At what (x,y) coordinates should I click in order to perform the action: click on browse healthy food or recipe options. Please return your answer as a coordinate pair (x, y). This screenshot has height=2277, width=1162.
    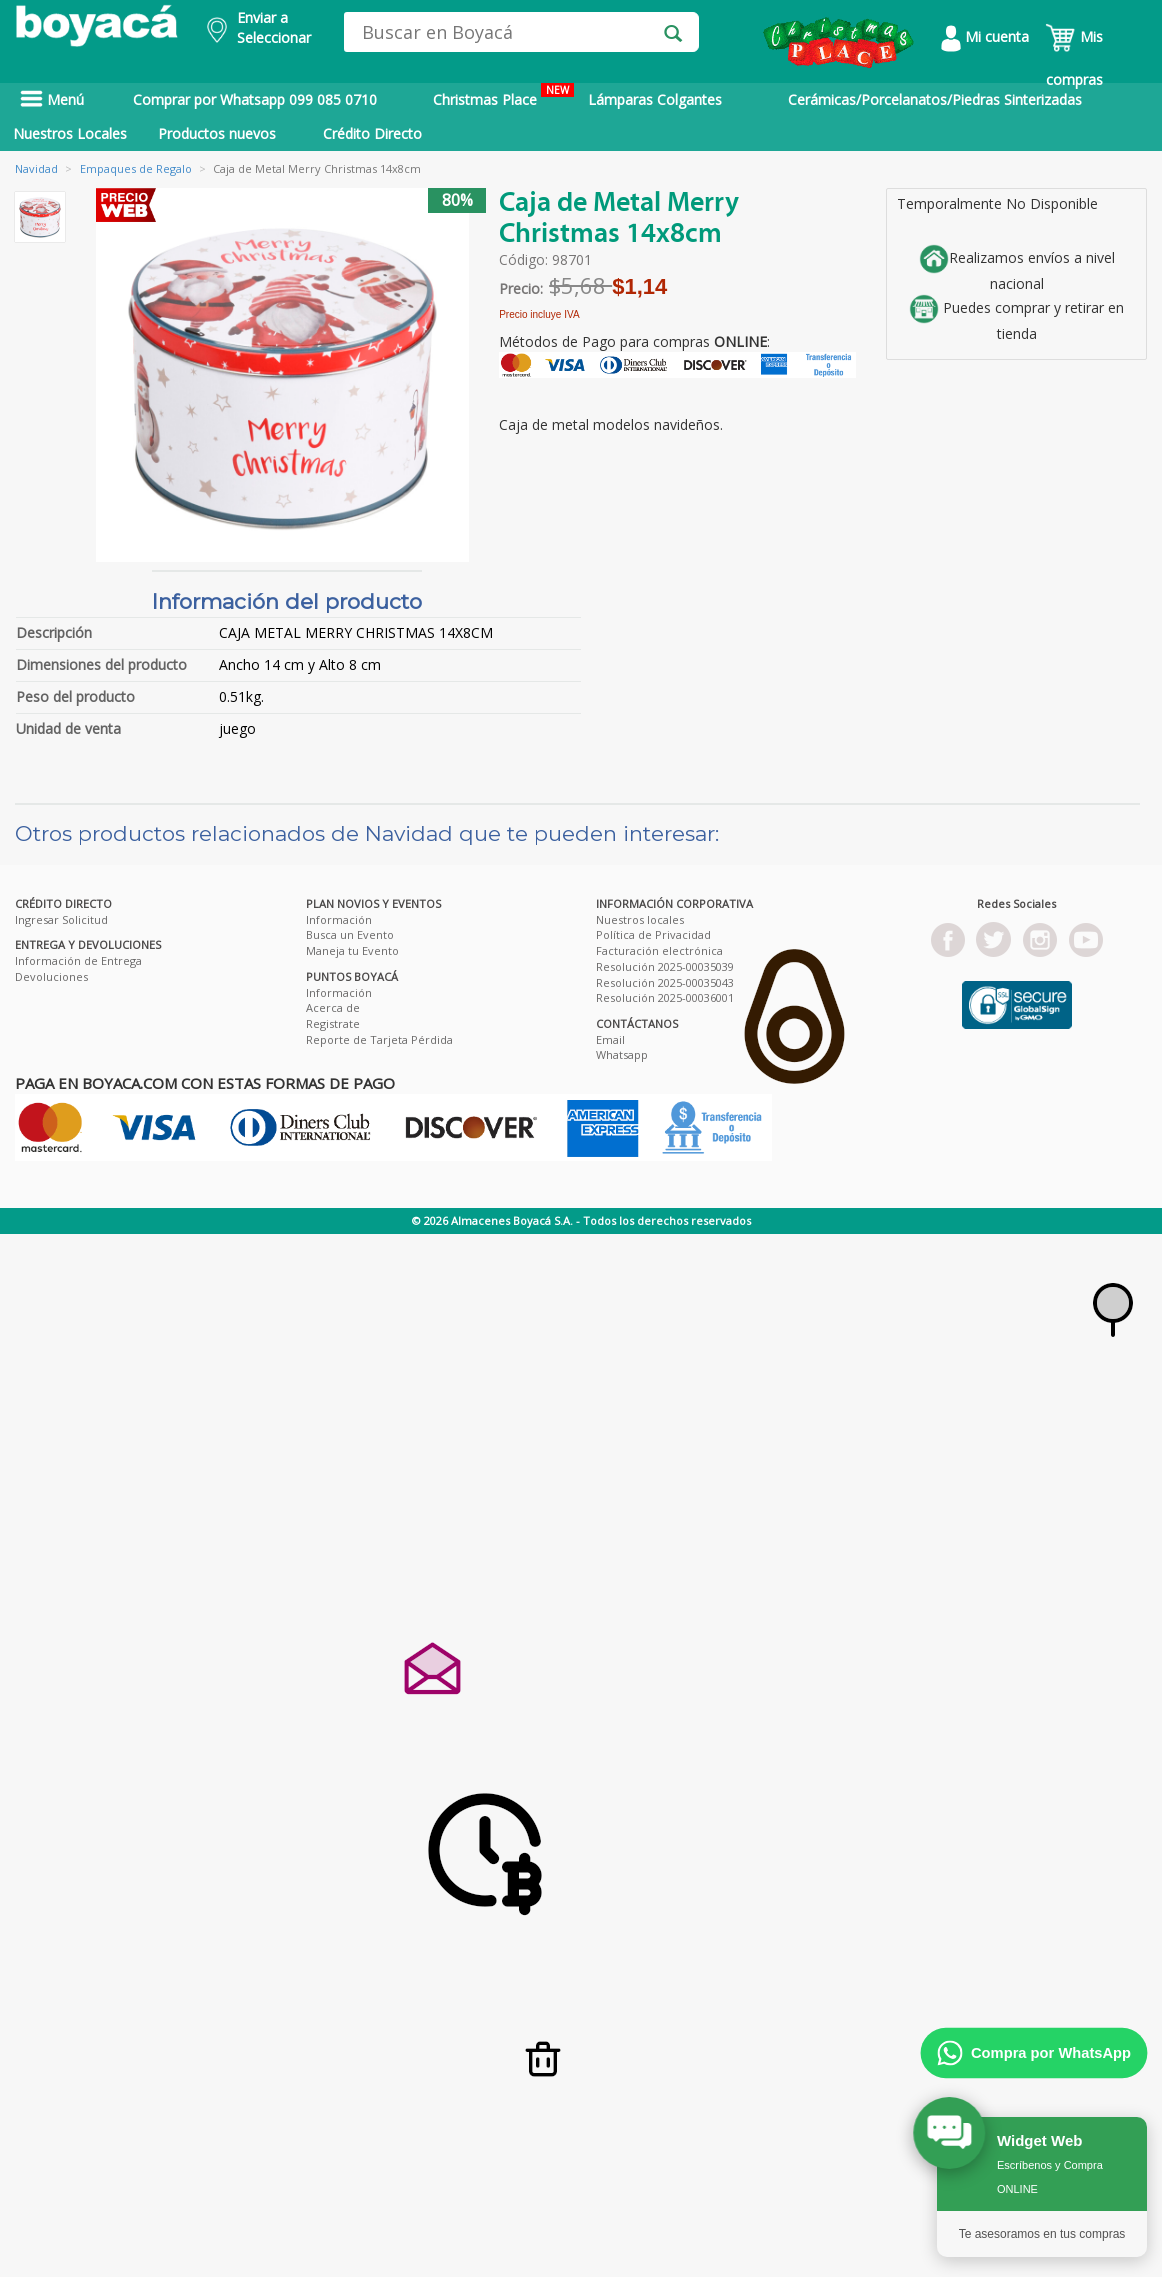
    Looking at the image, I should click on (794, 1016).